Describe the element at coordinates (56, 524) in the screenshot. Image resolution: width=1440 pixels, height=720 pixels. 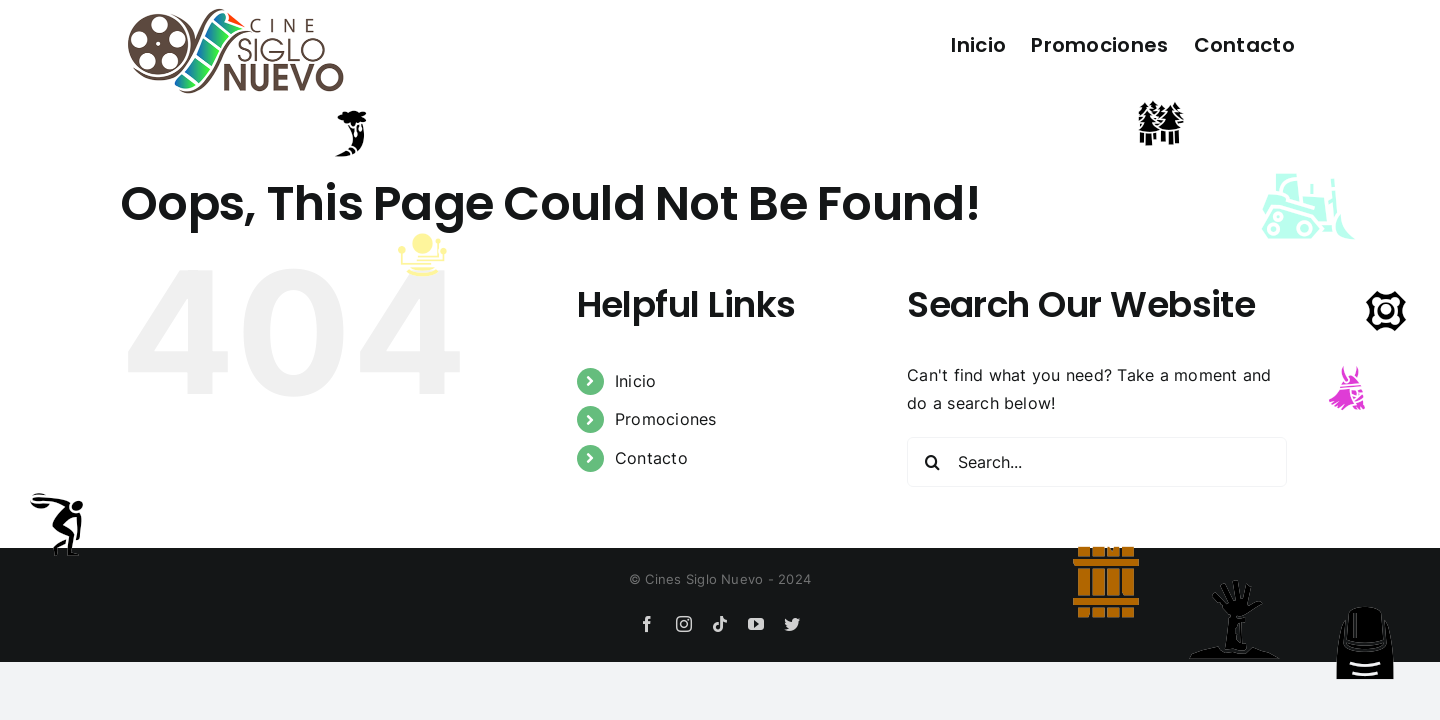
I see `access discus throw or athletics events` at that location.